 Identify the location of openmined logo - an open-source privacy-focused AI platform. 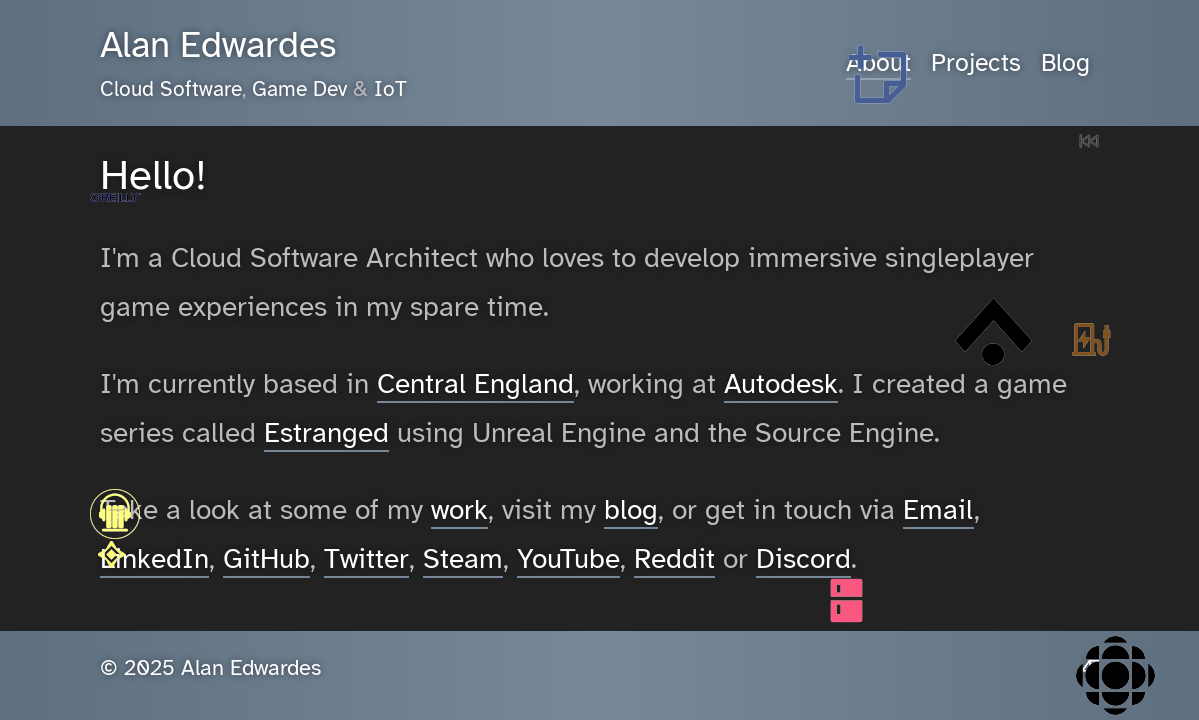
(111, 554).